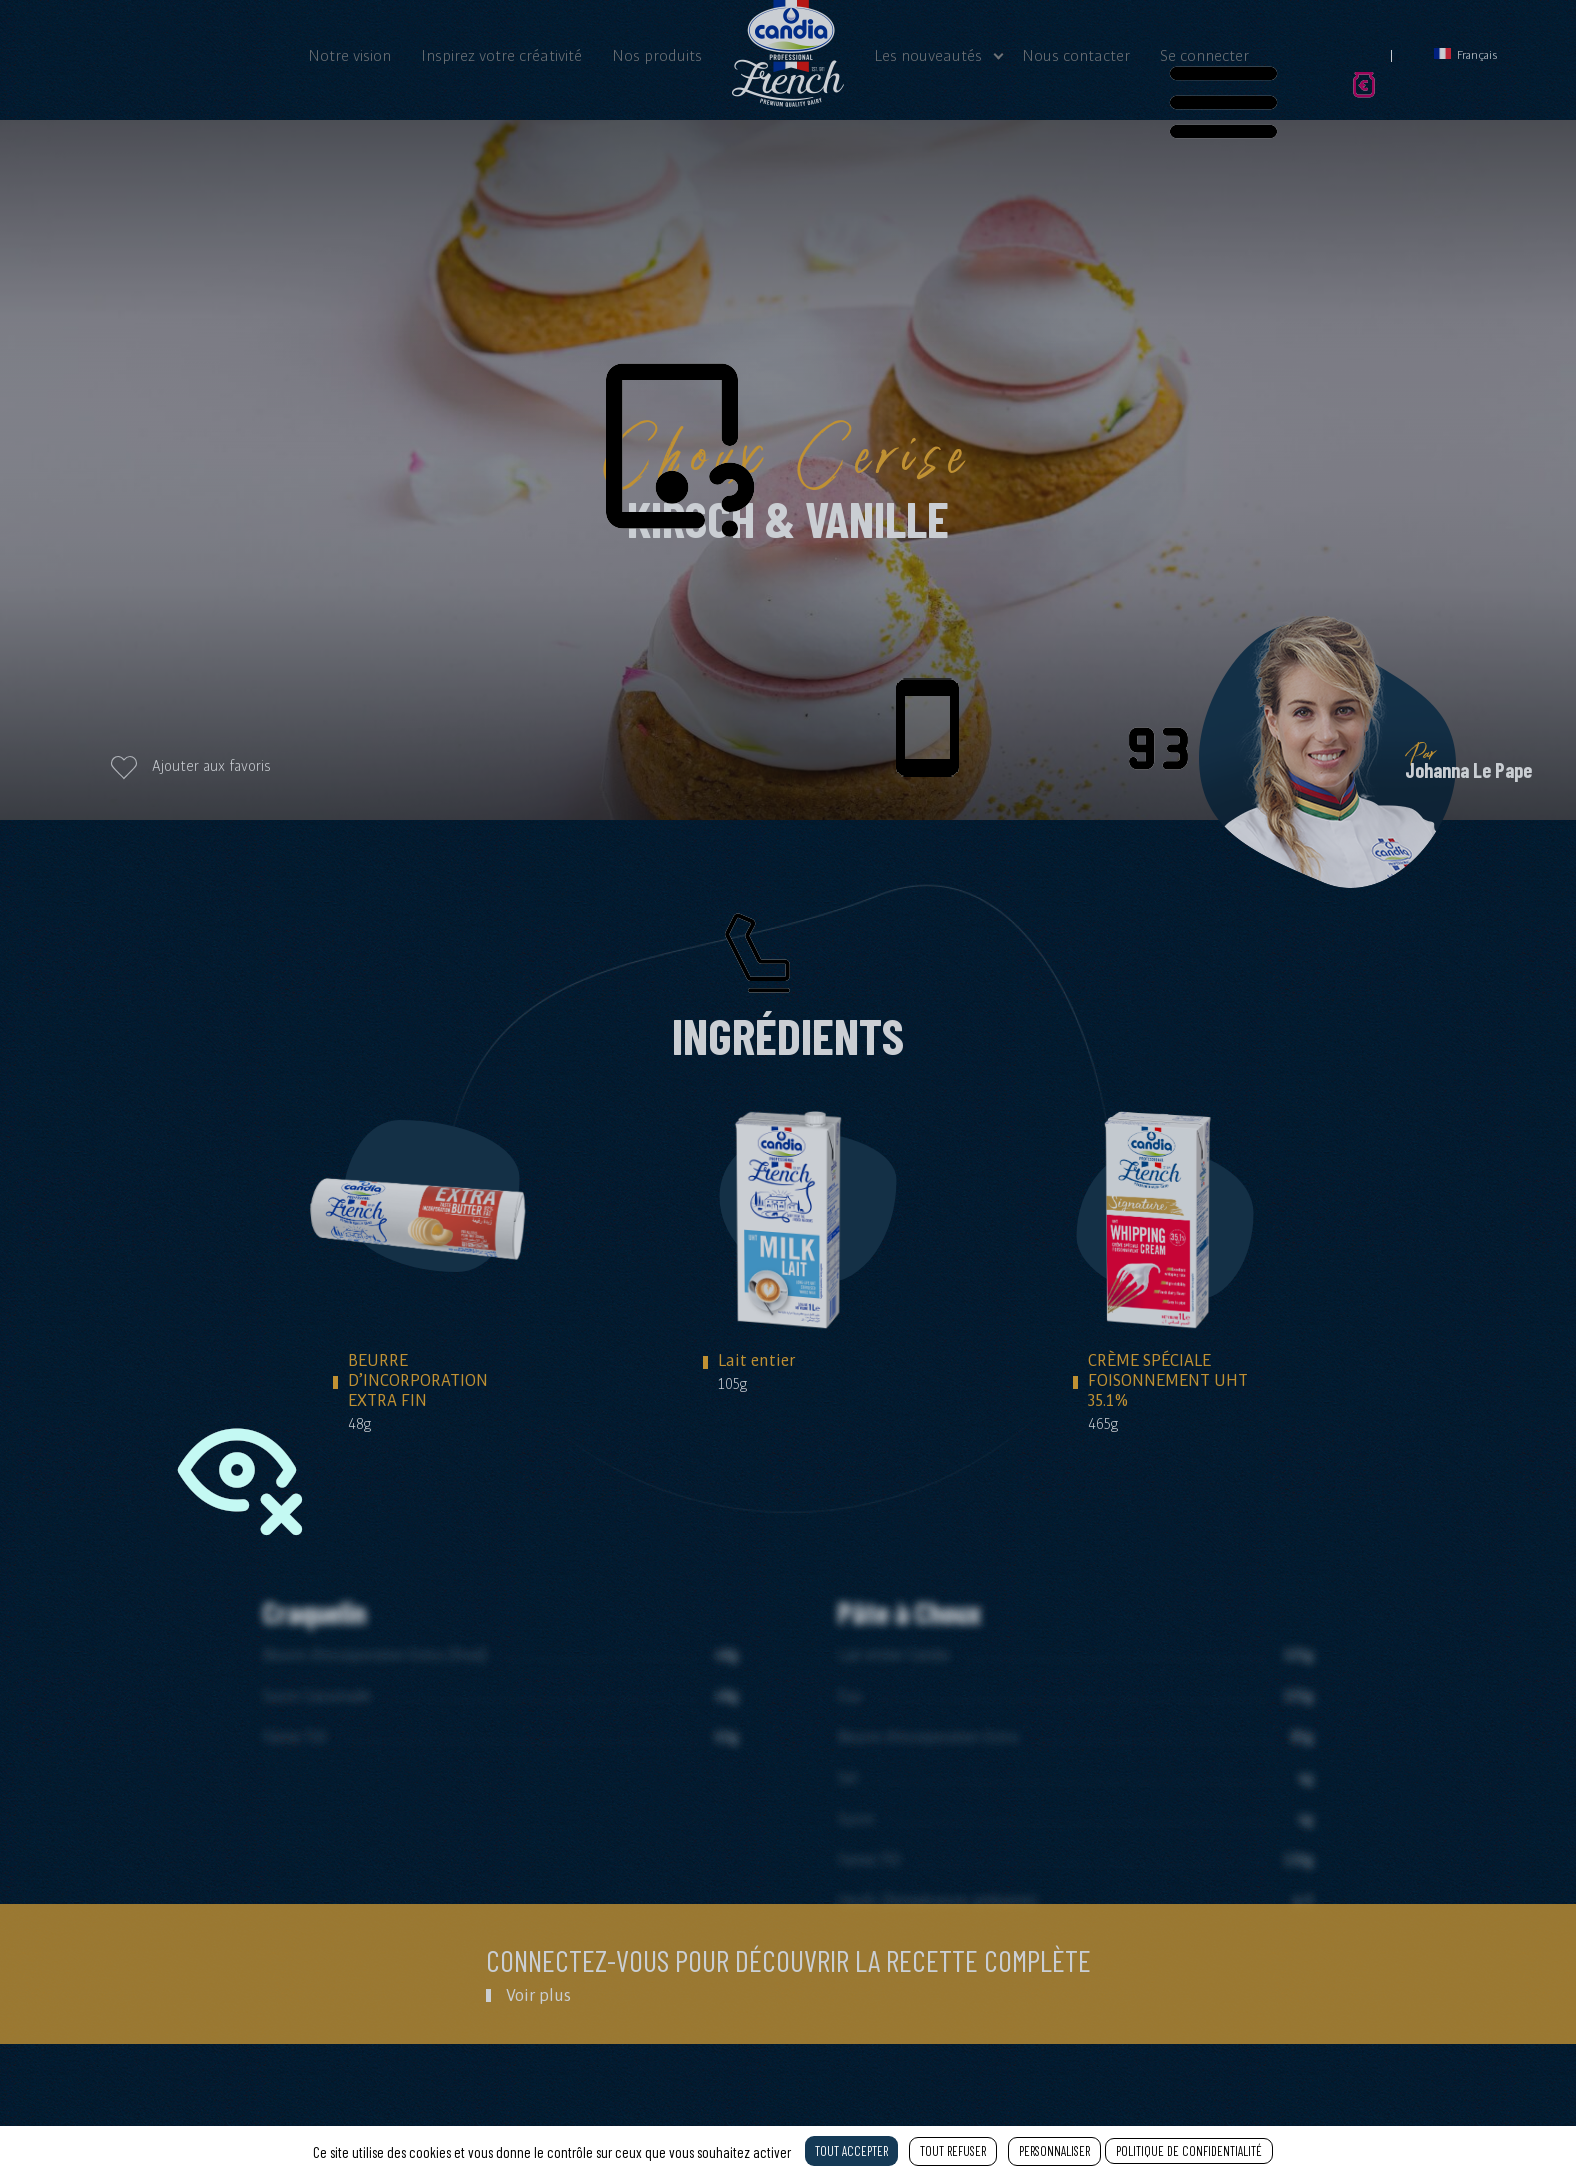  What do you see at coordinates (1223, 102) in the screenshot?
I see `open the navigation menu` at bounding box center [1223, 102].